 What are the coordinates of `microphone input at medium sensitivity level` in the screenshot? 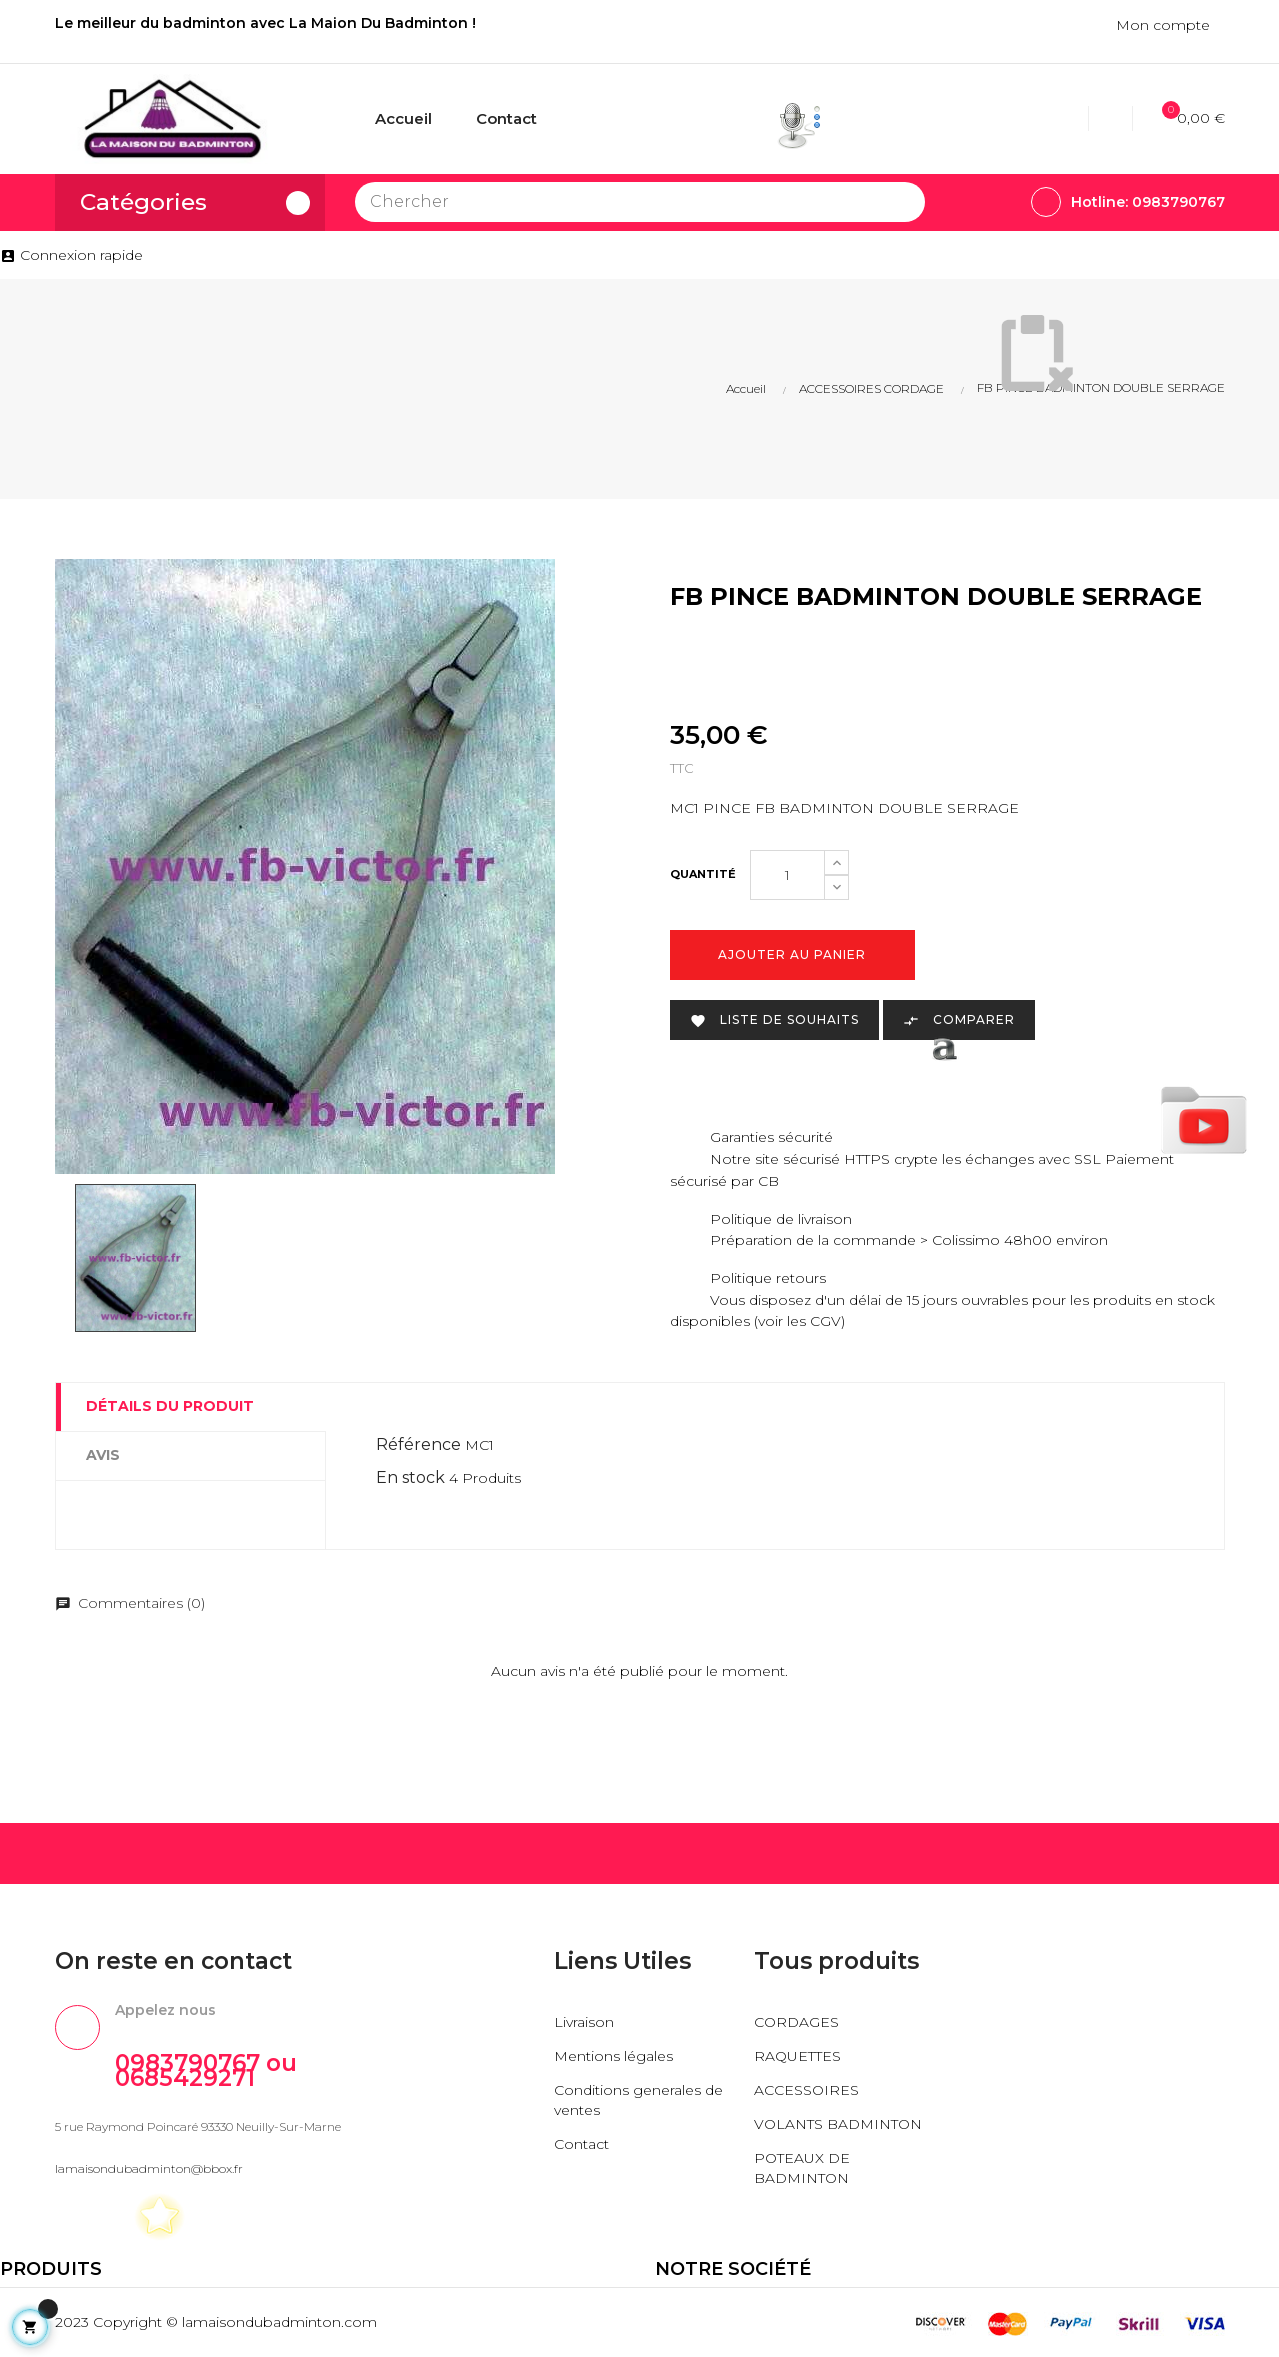 It's located at (800, 126).